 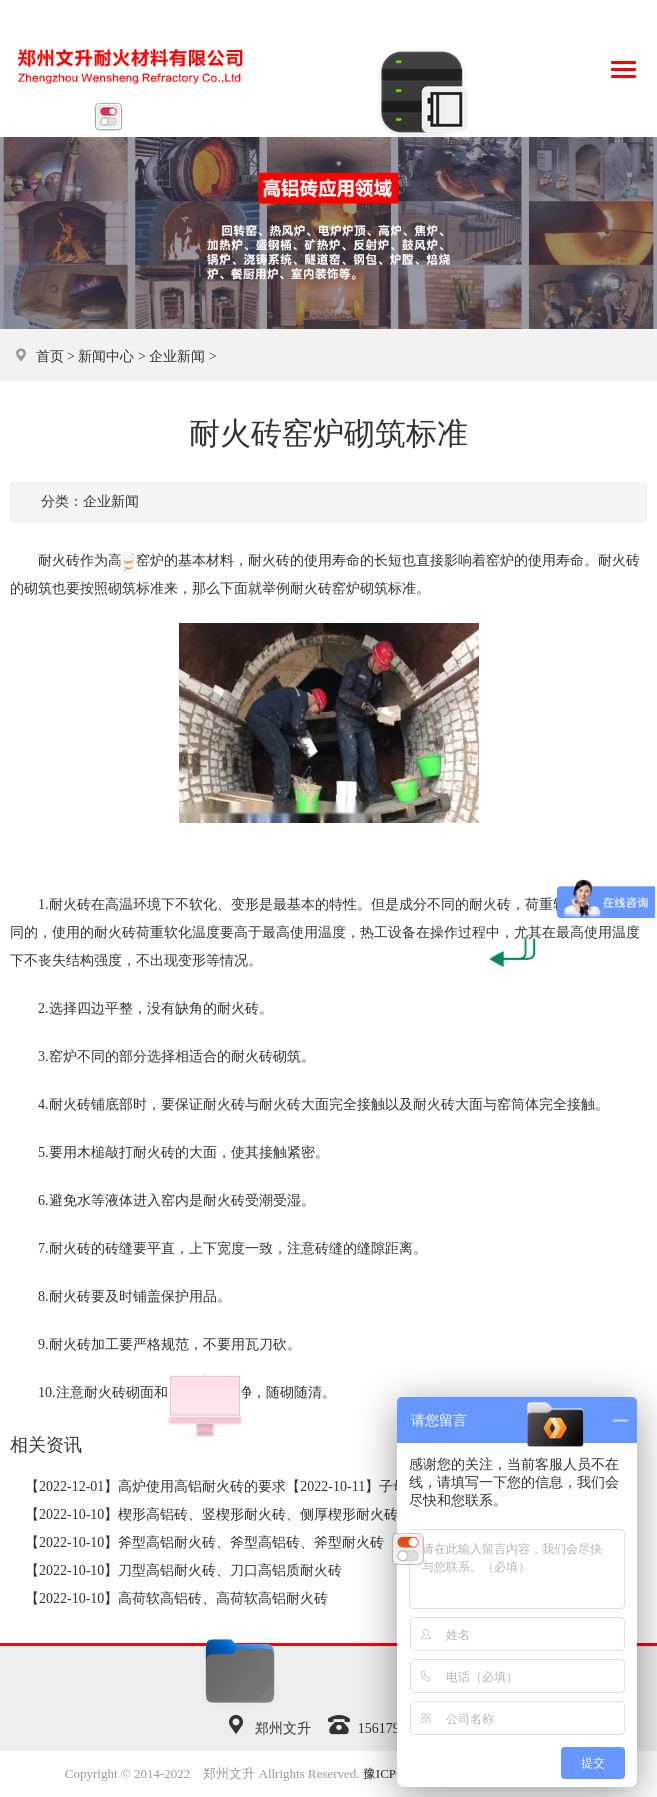 What do you see at coordinates (128, 562) in the screenshot?
I see `jupyter notebook file` at bounding box center [128, 562].